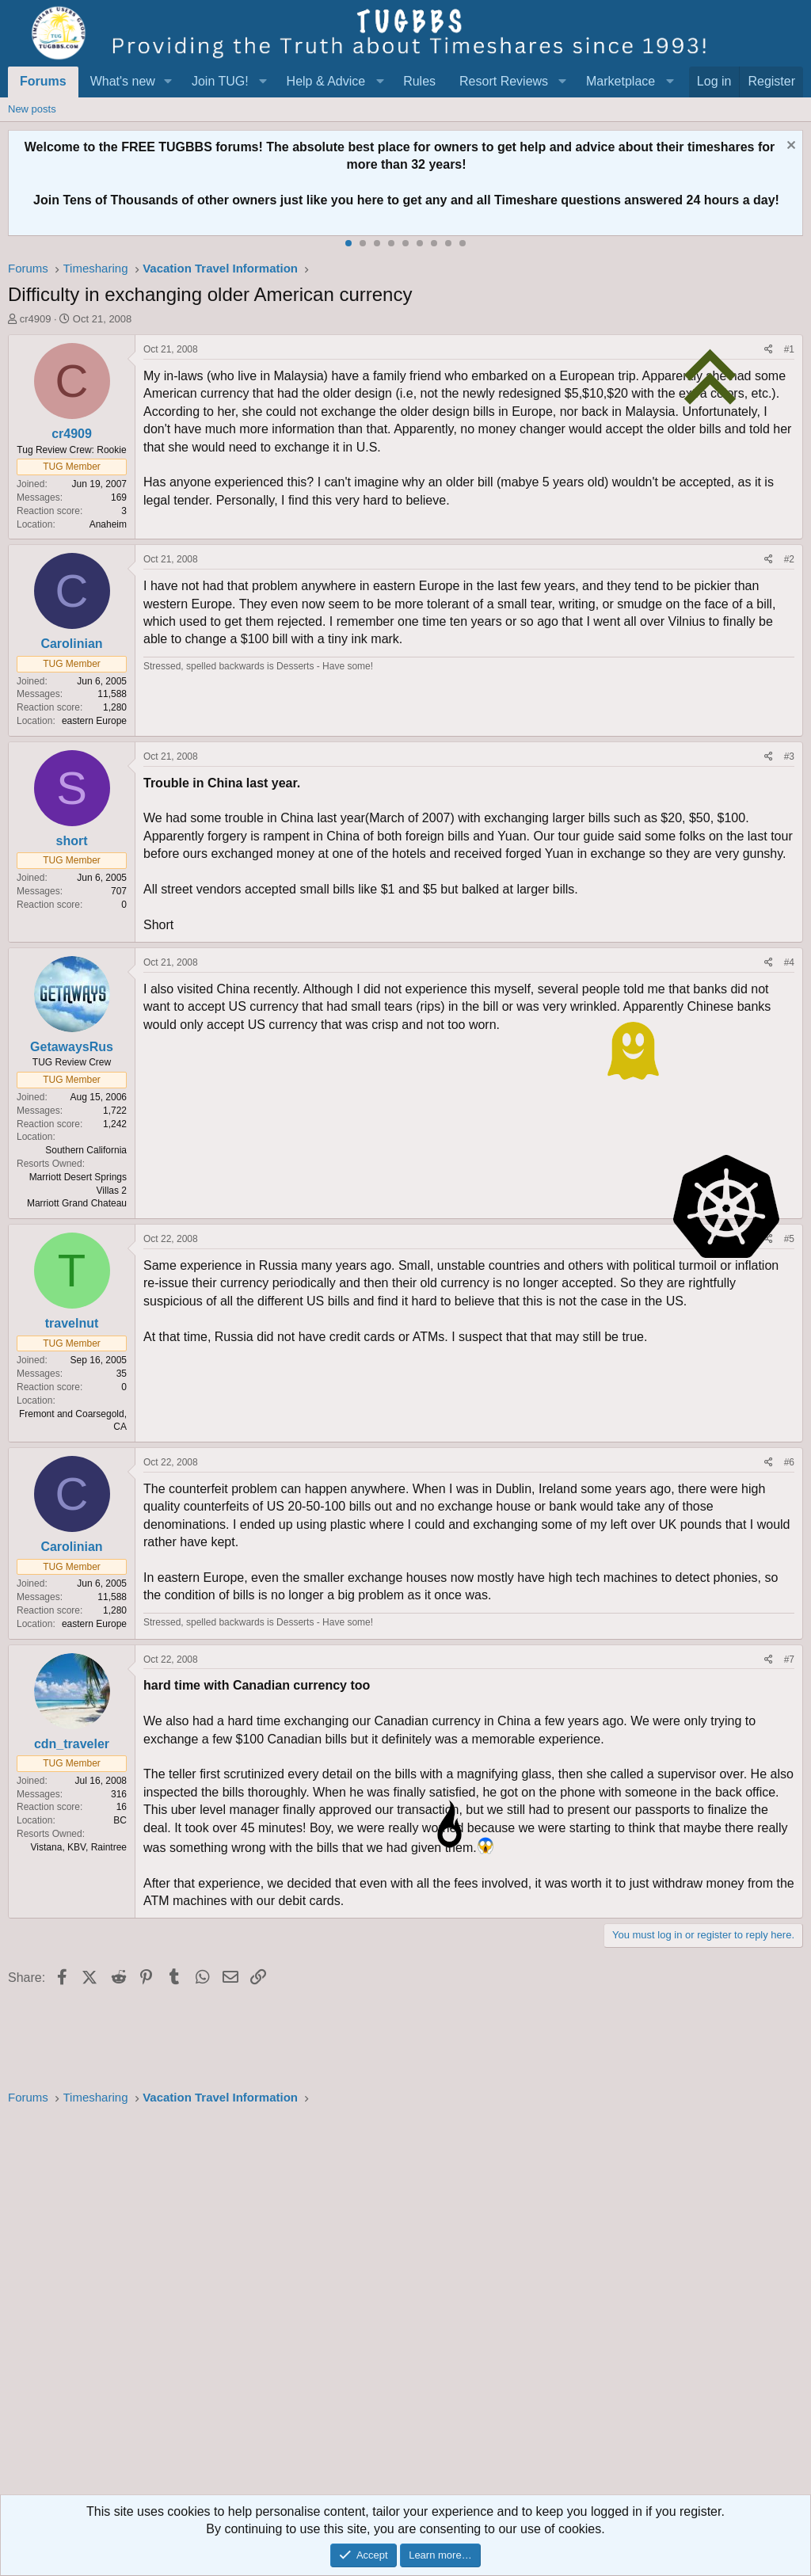 The height and width of the screenshot is (2576, 811). What do you see at coordinates (726, 1206) in the screenshot?
I see `kubernetes container orchestration platform logo` at bounding box center [726, 1206].